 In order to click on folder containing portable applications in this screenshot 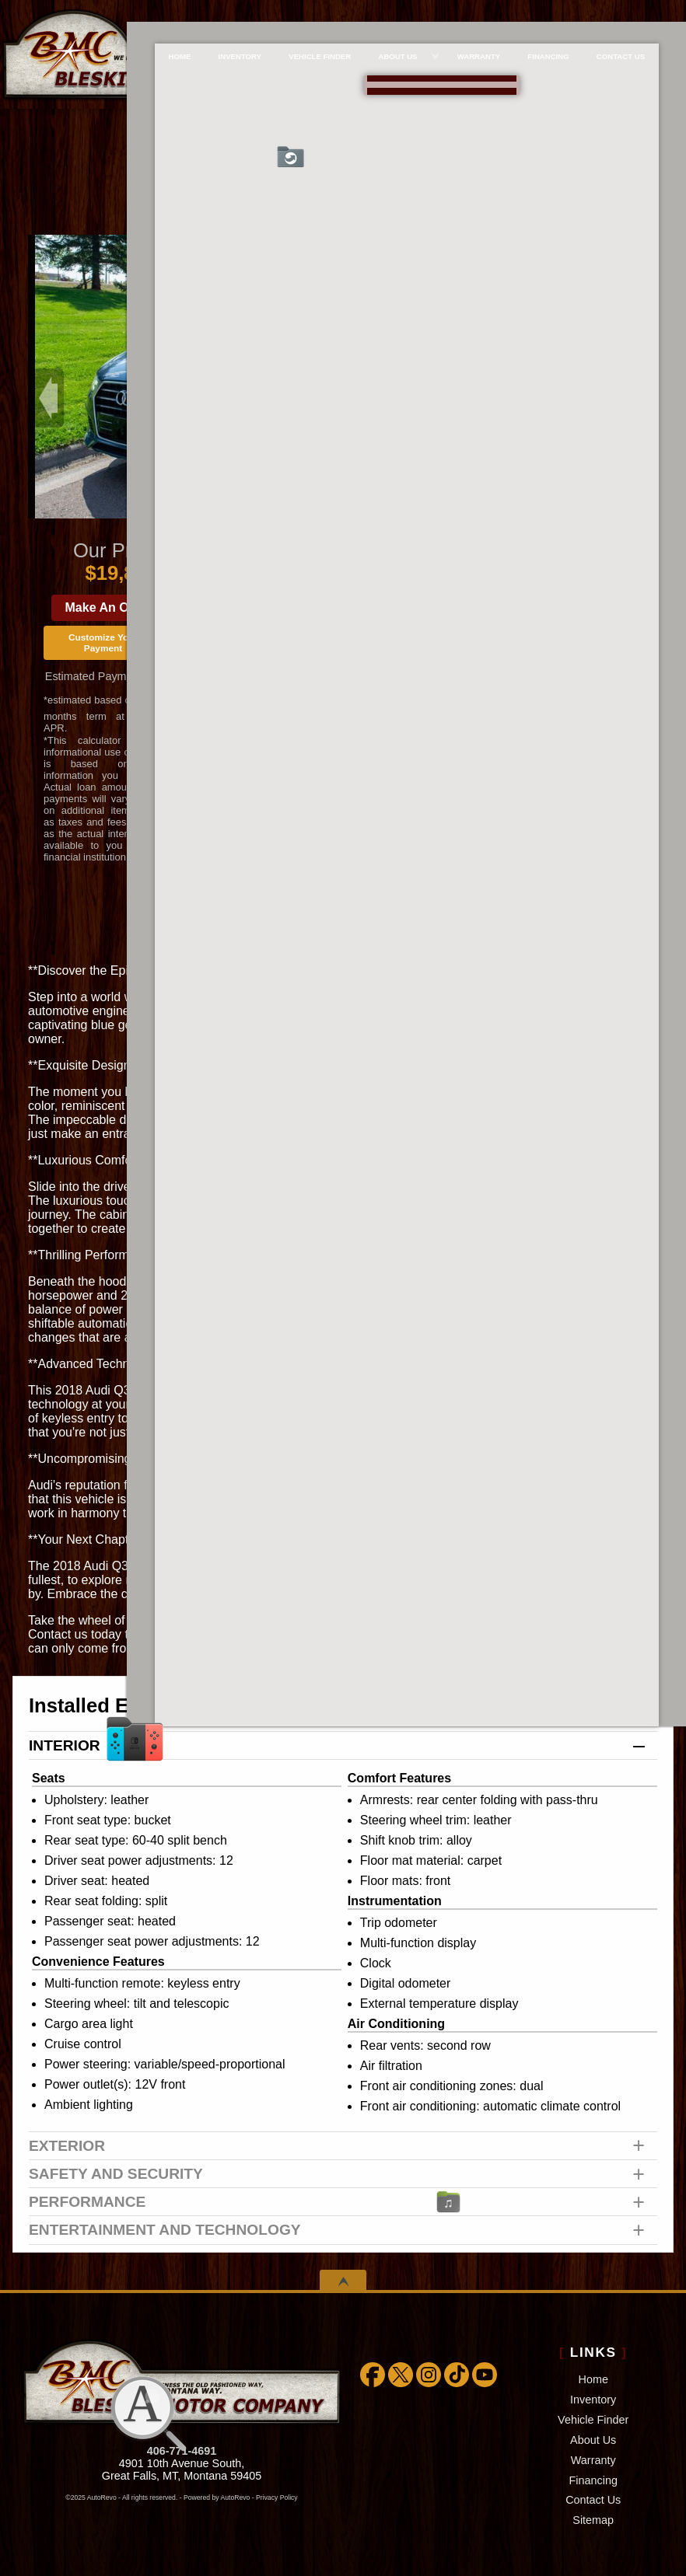, I will do `click(290, 157)`.